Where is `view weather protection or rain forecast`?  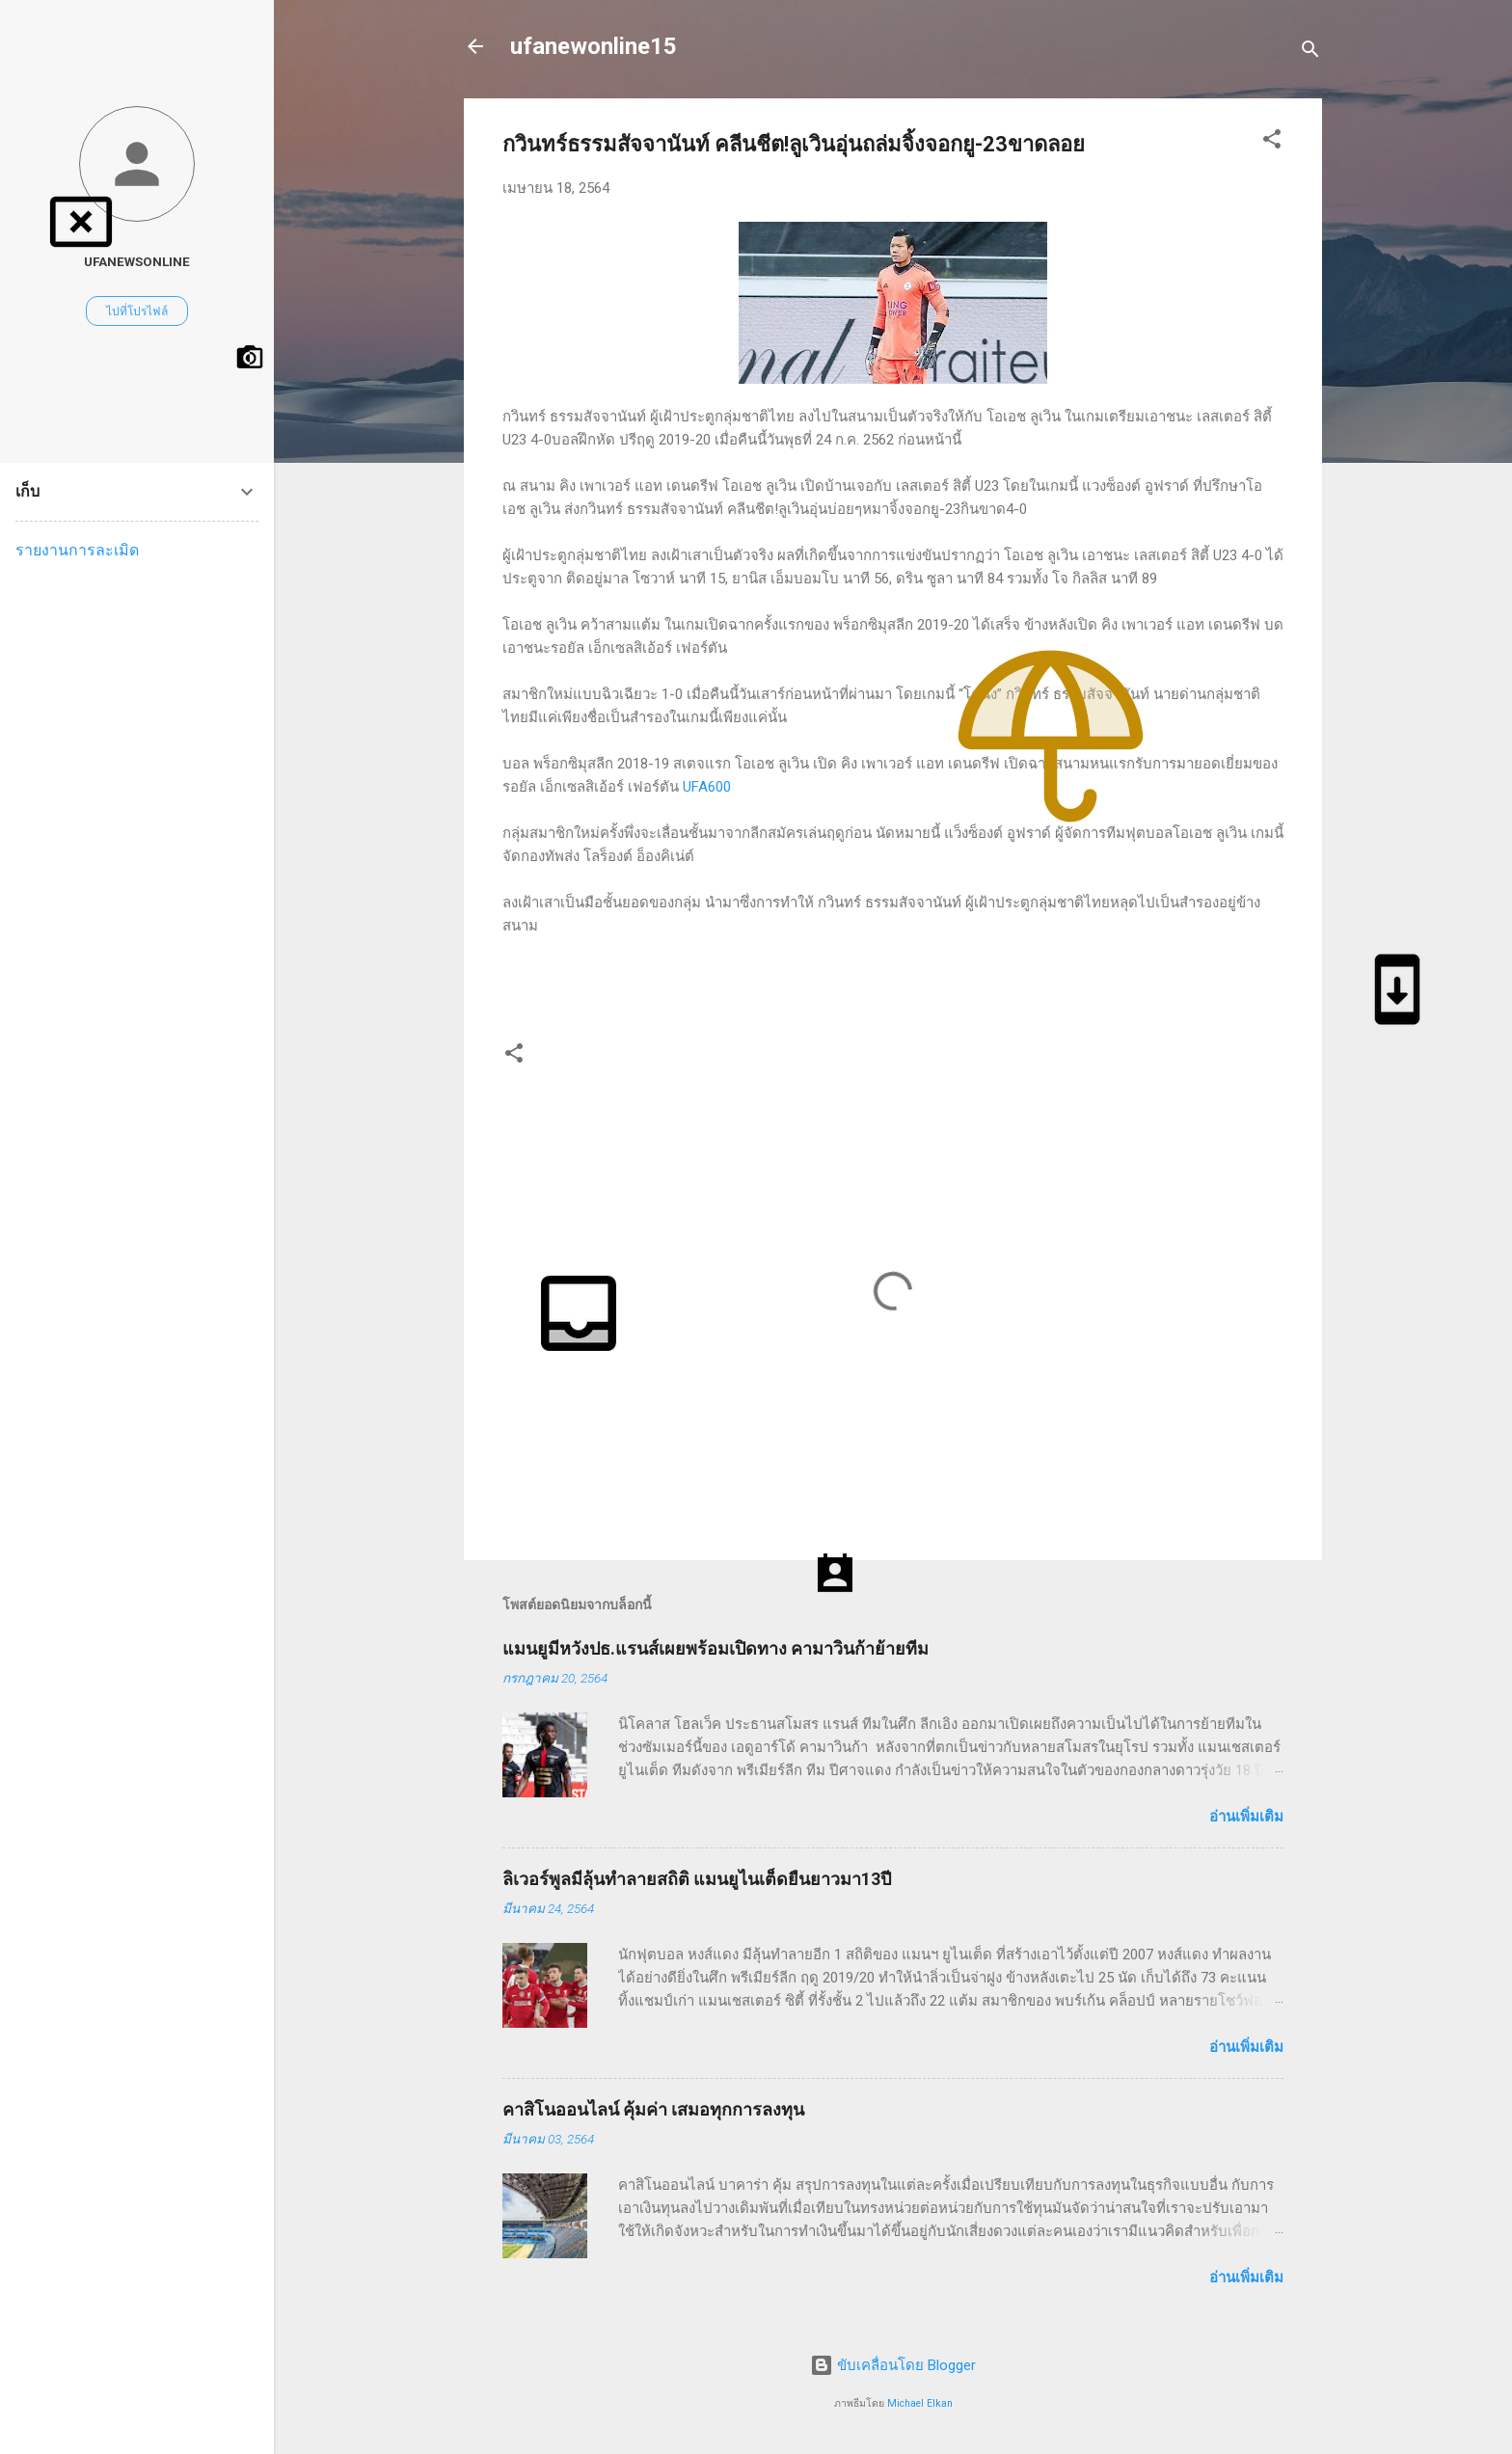
view weather protection or rain forecast is located at coordinates (1050, 736).